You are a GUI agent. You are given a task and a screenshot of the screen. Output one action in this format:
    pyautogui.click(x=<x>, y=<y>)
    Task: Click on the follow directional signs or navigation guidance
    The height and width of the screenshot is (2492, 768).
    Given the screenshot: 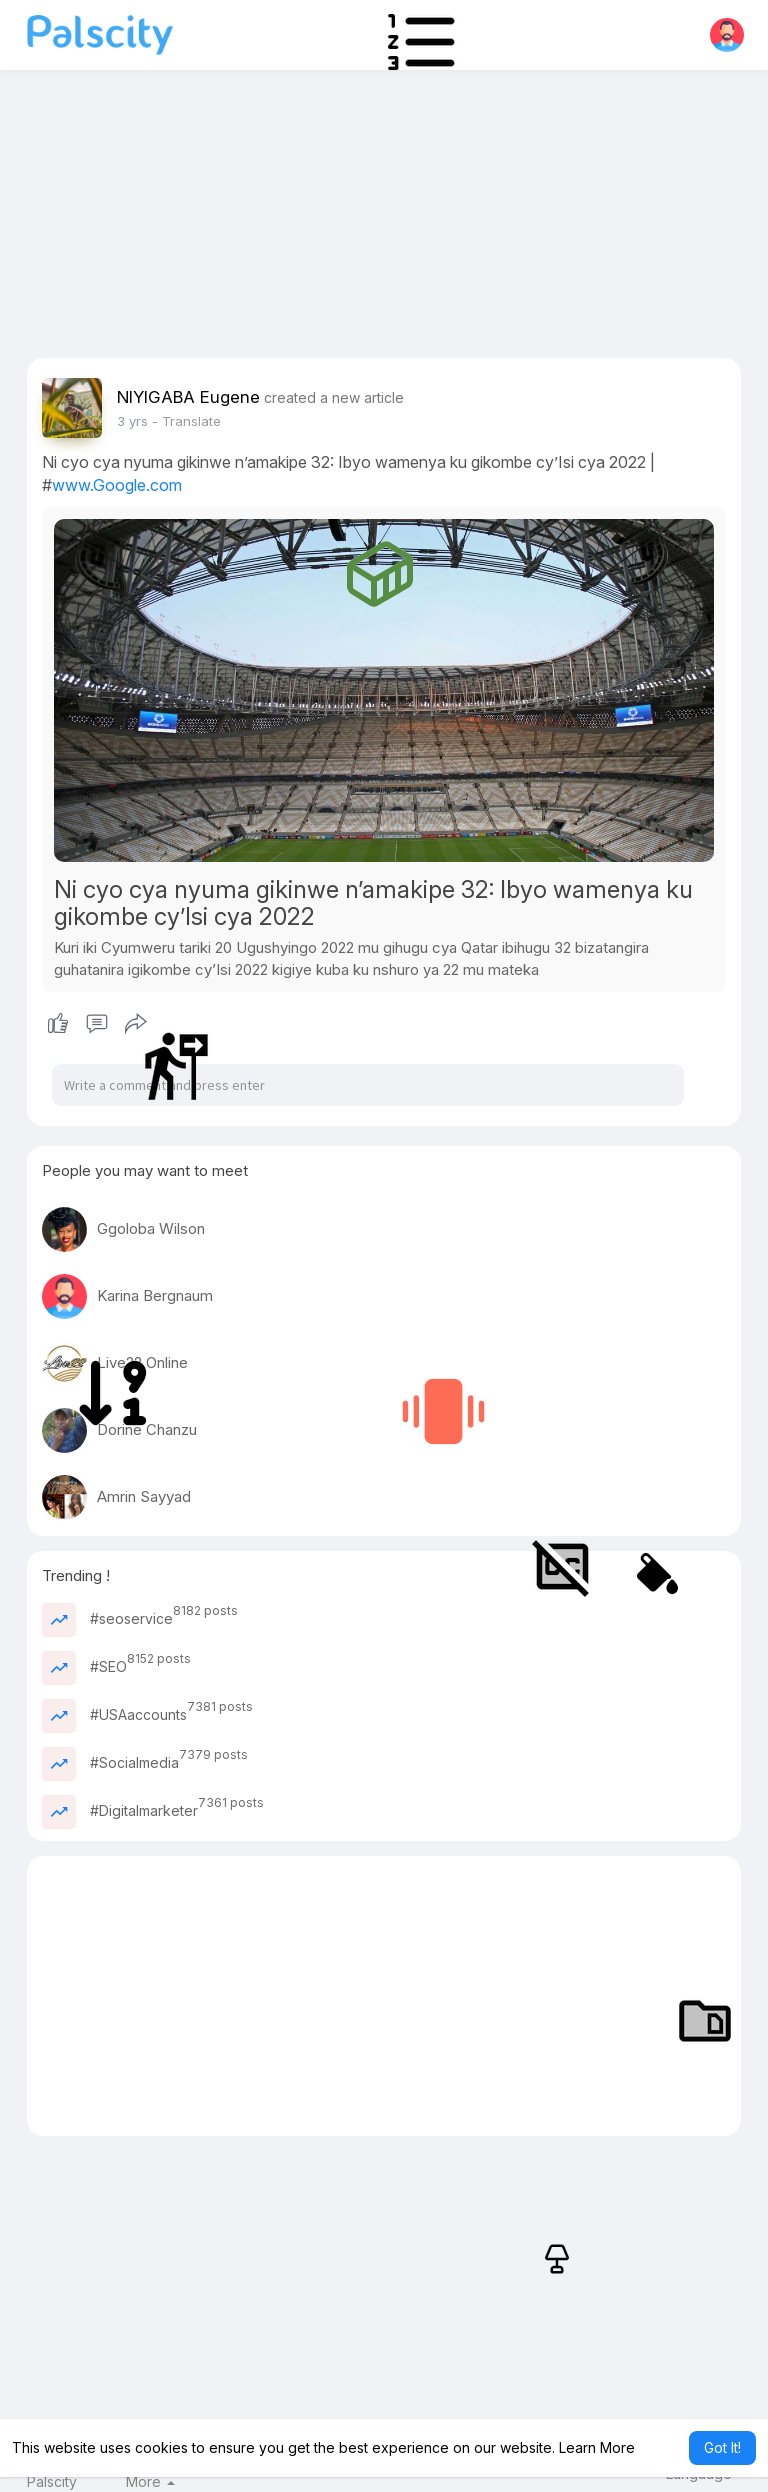 What is the action you would take?
    pyautogui.click(x=176, y=1065)
    